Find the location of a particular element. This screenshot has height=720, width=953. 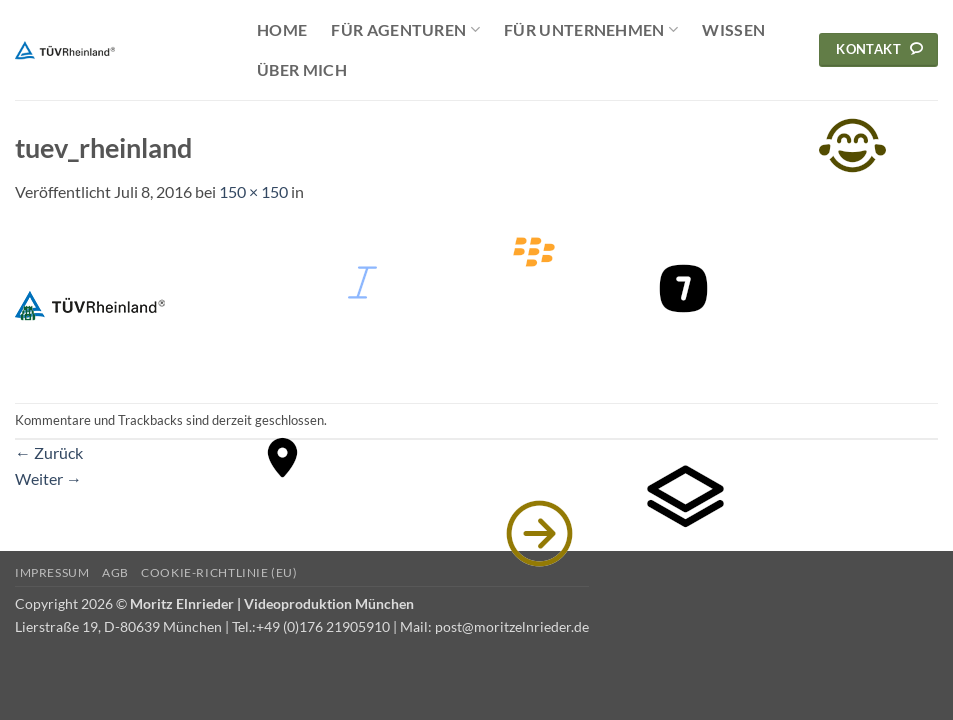

view layers or stacked content is located at coordinates (685, 497).